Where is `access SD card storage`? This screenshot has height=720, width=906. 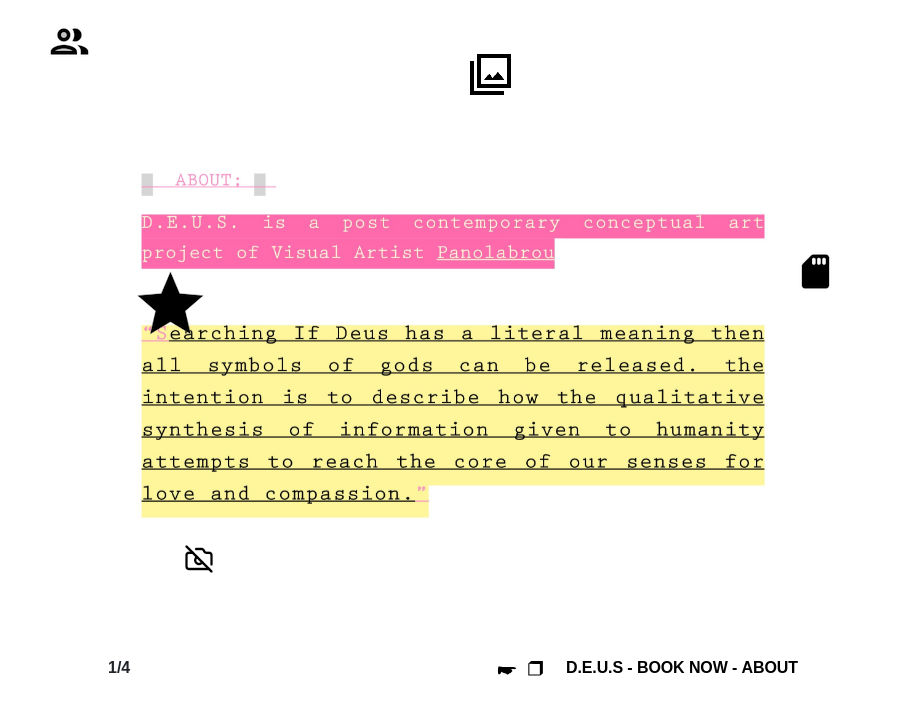 access SD card storage is located at coordinates (815, 271).